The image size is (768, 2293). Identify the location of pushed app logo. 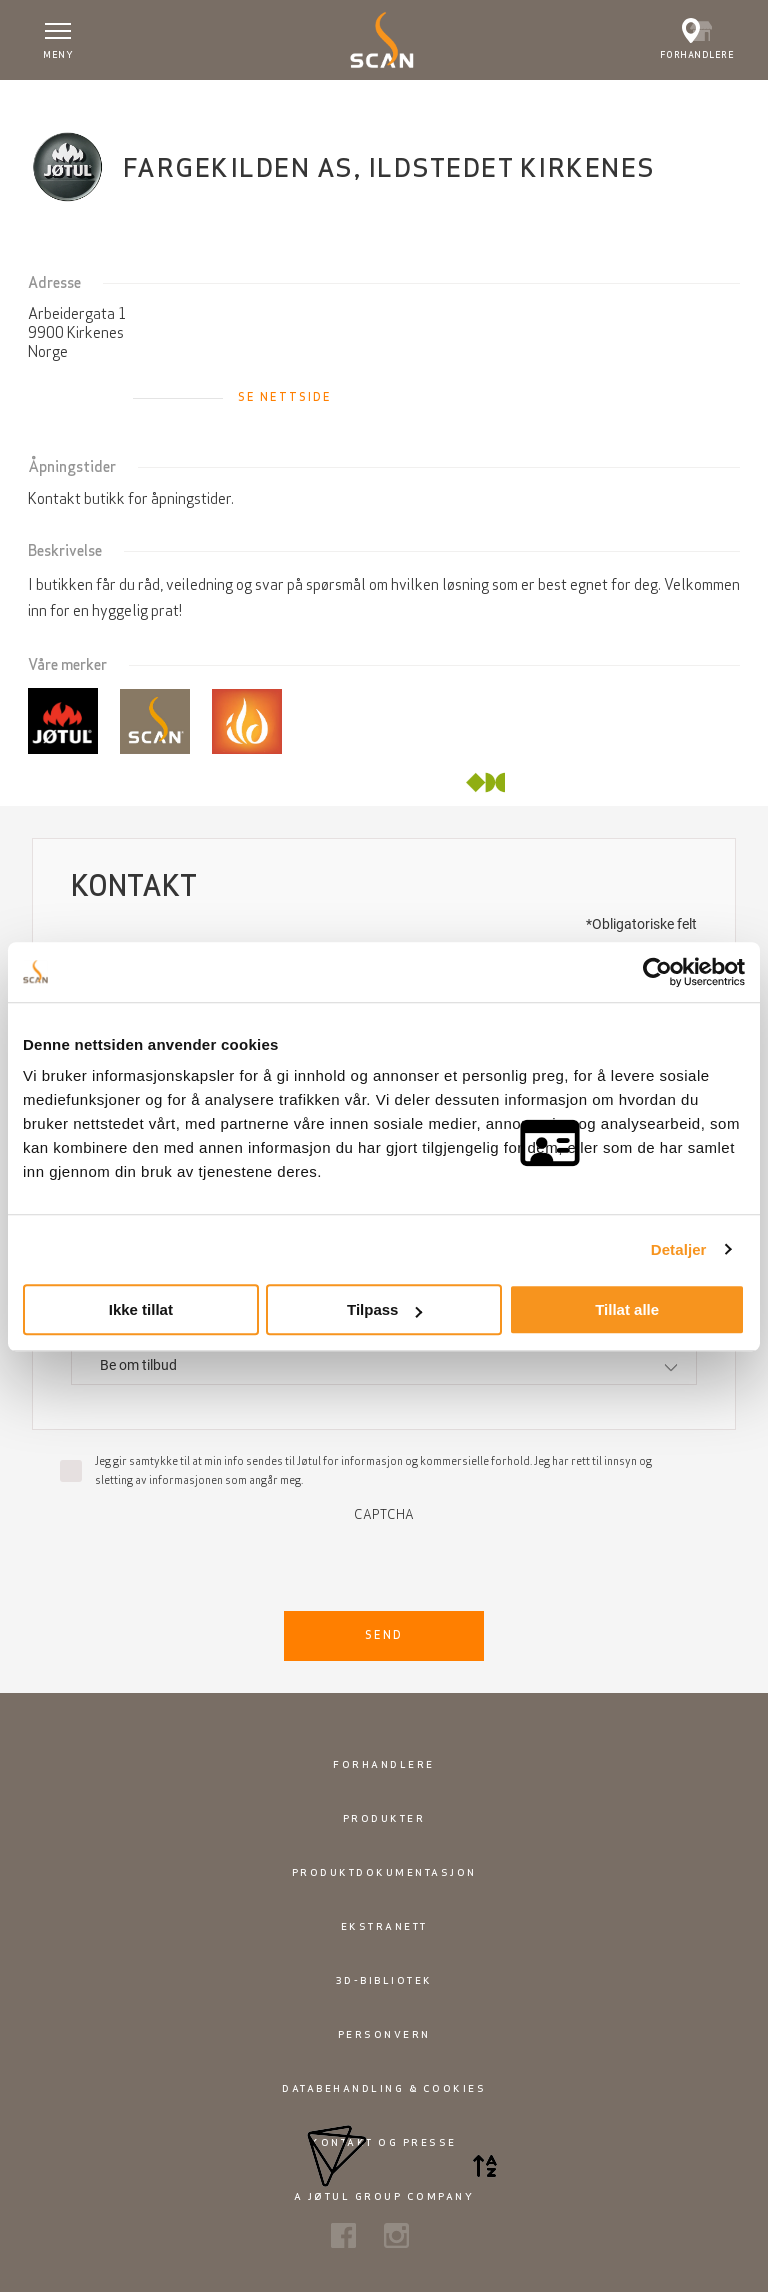
(337, 2156).